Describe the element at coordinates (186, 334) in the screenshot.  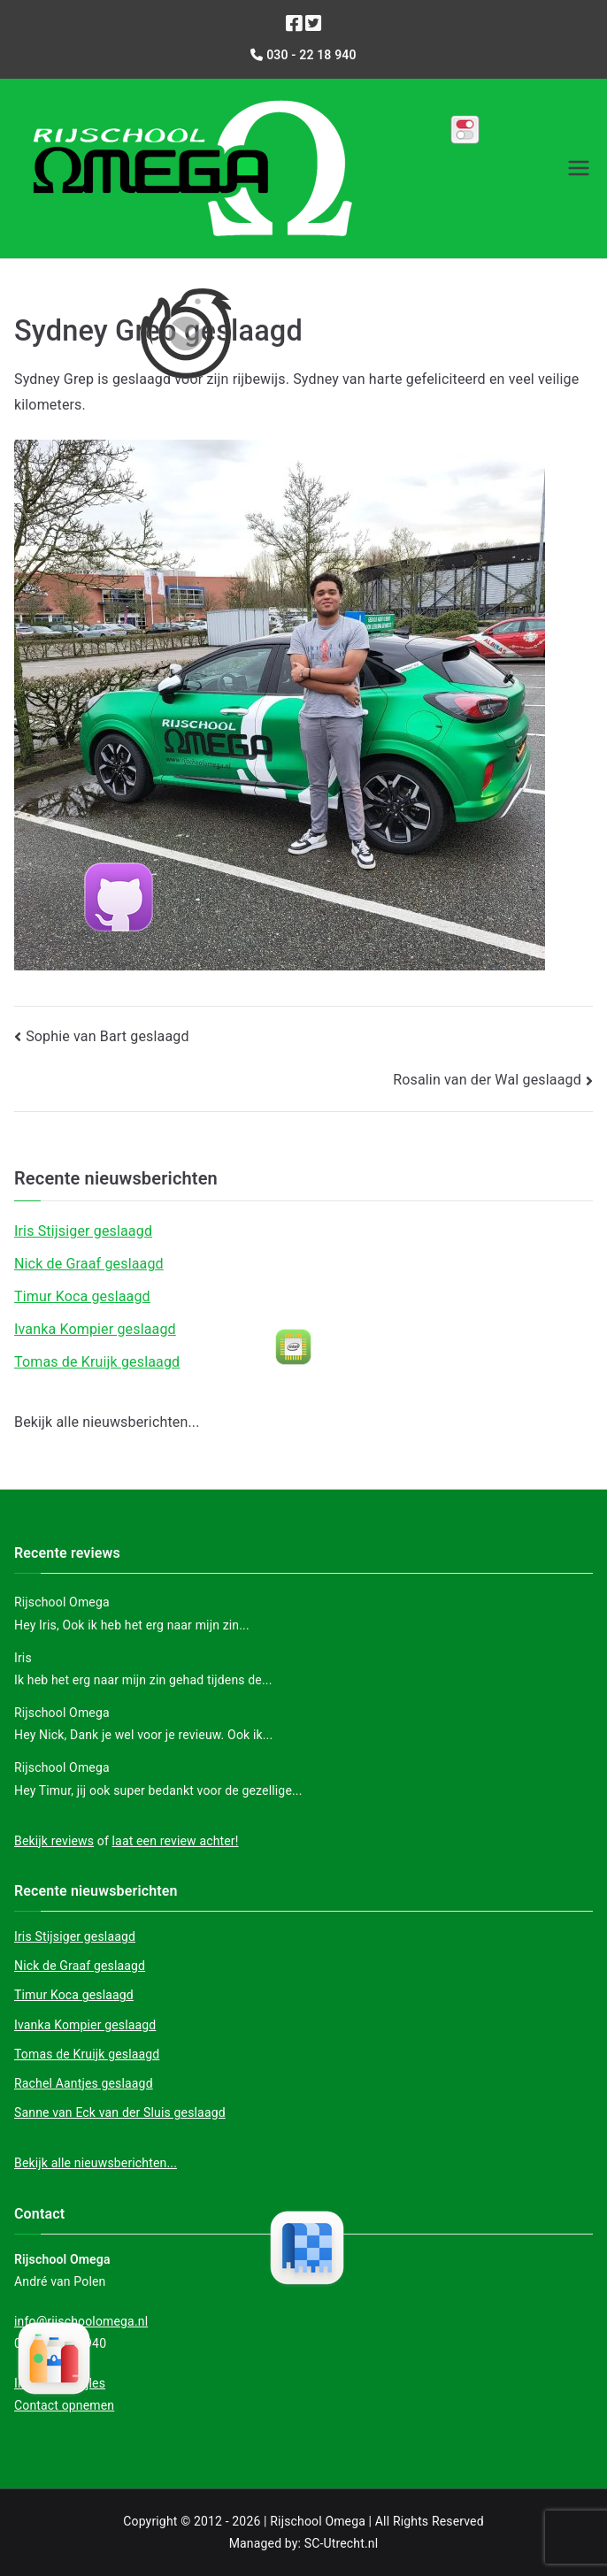
I see `open thunderbird email client` at that location.